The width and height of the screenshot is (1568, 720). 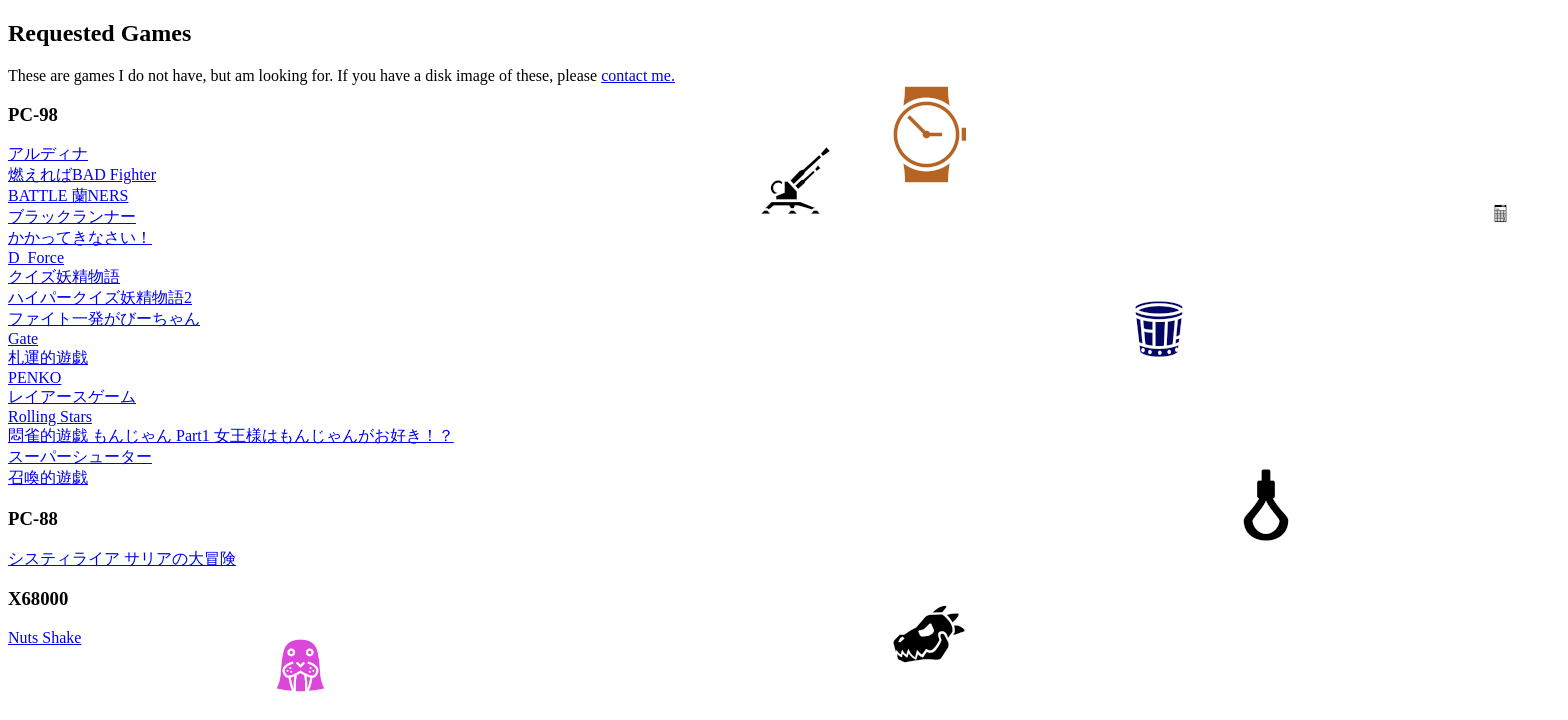 What do you see at coordinates (1500, 213) in the screenshot?
I see `open the calculator app` at bounding box center [1500, 213].